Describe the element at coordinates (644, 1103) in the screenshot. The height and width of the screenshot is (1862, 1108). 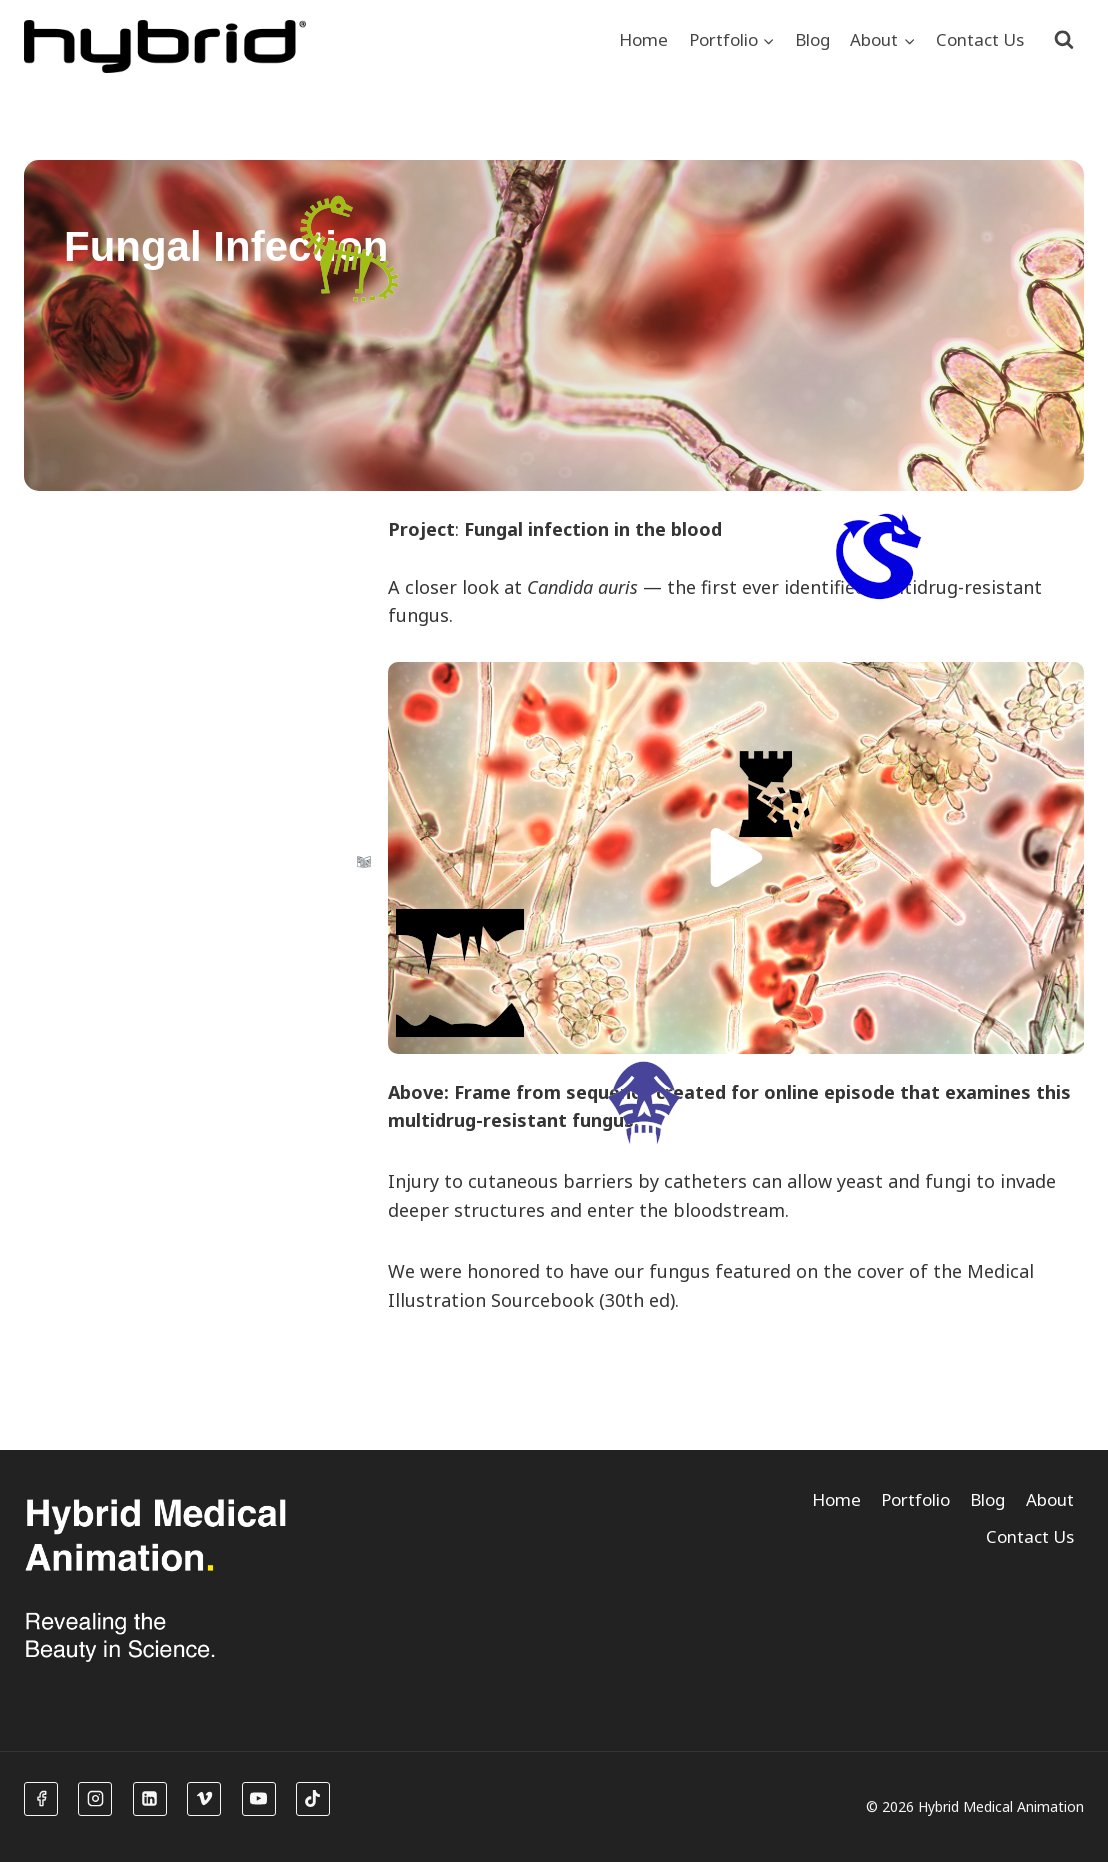
I see `indicates danger or deadly hazard in game` at that location.